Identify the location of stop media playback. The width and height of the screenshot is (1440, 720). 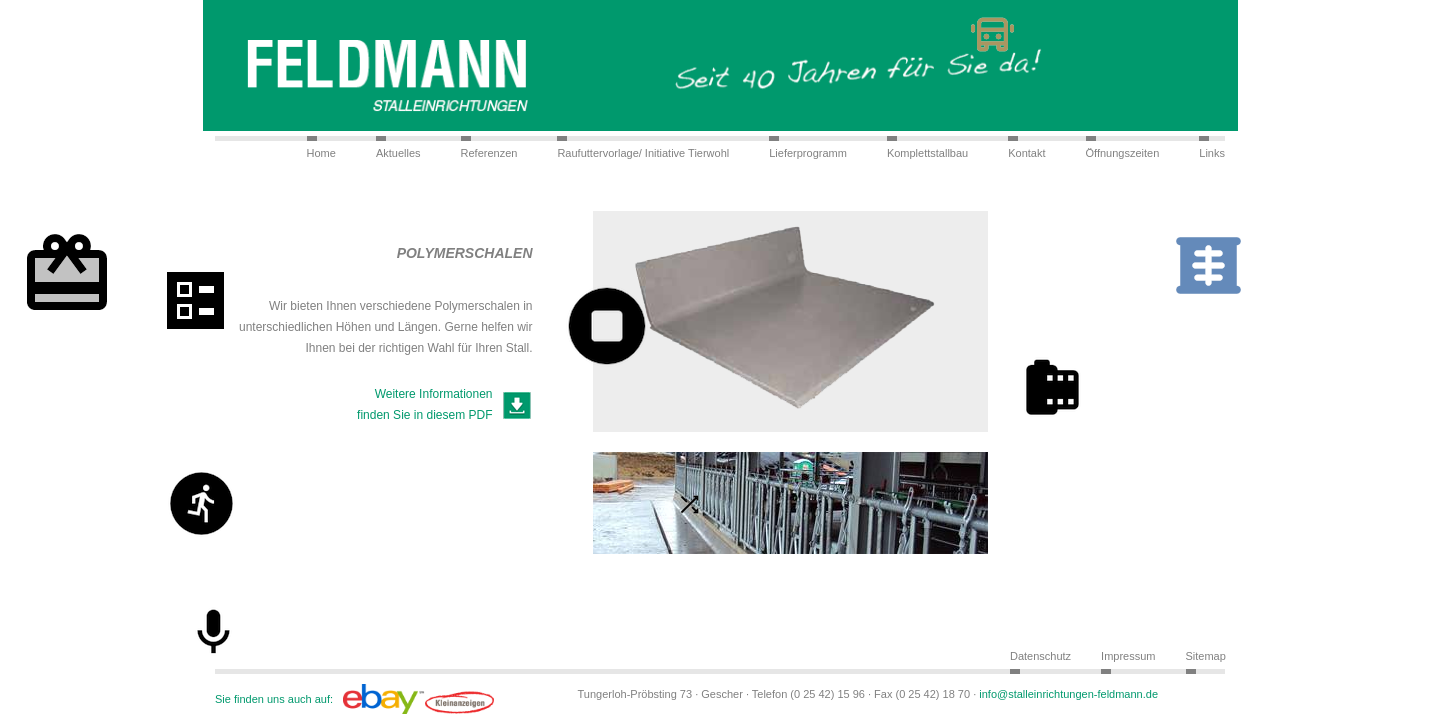
(607, 326).